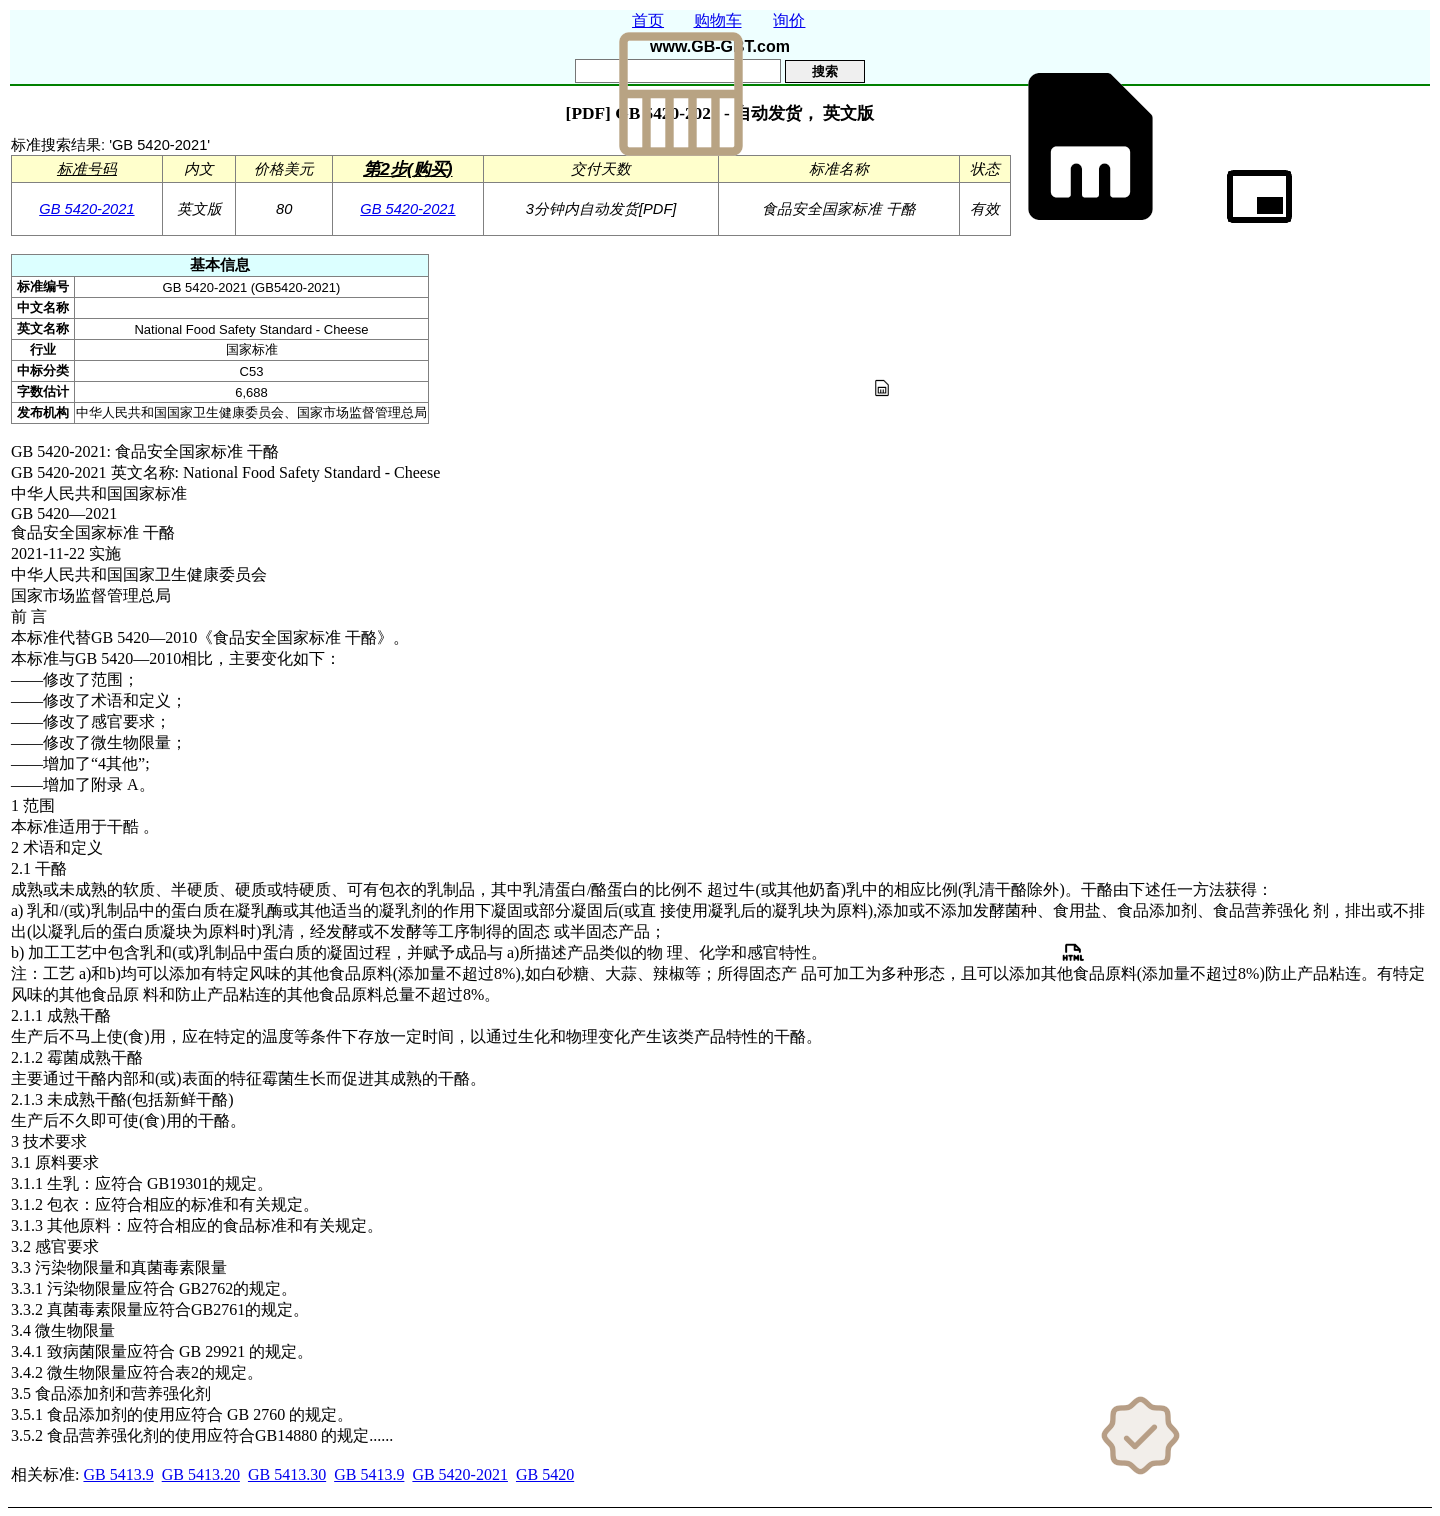 The image size is (1440, 1516). I want to click on view or open an HTML file, so click(1073, 953).